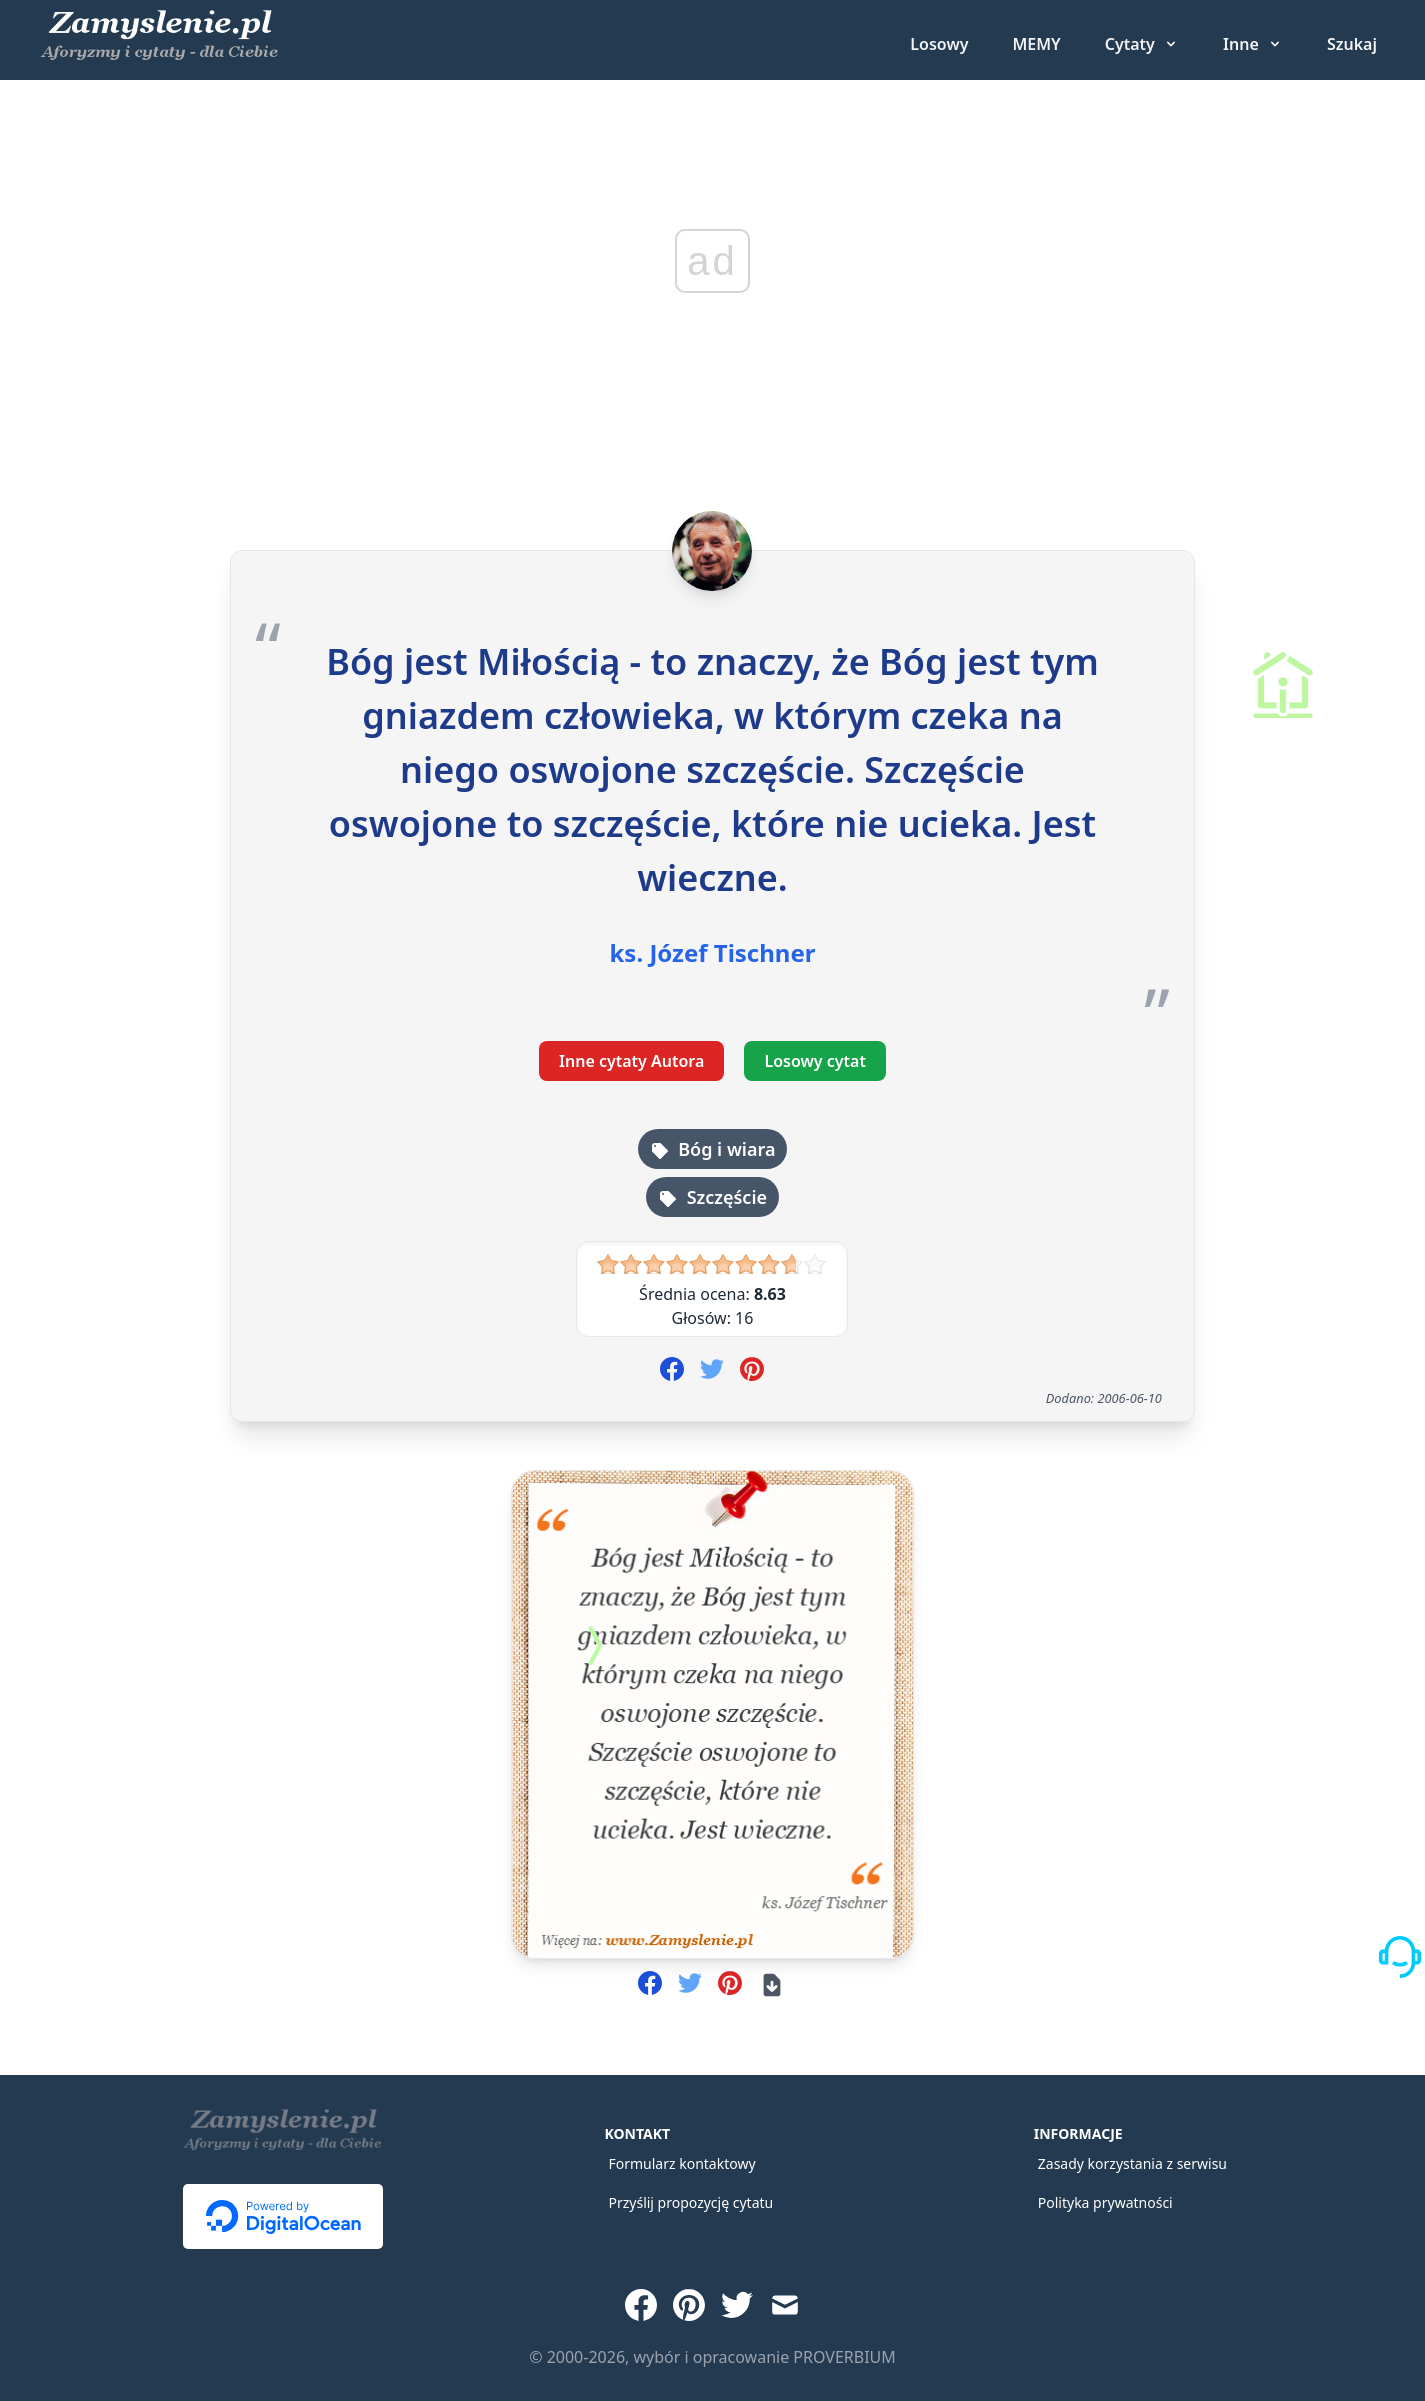 The height and width of the screenshot is (2401, 1425). Describe the element at coordinates (594, 1645) in the screenshot. I see `navigate to the next item or page` at that location.